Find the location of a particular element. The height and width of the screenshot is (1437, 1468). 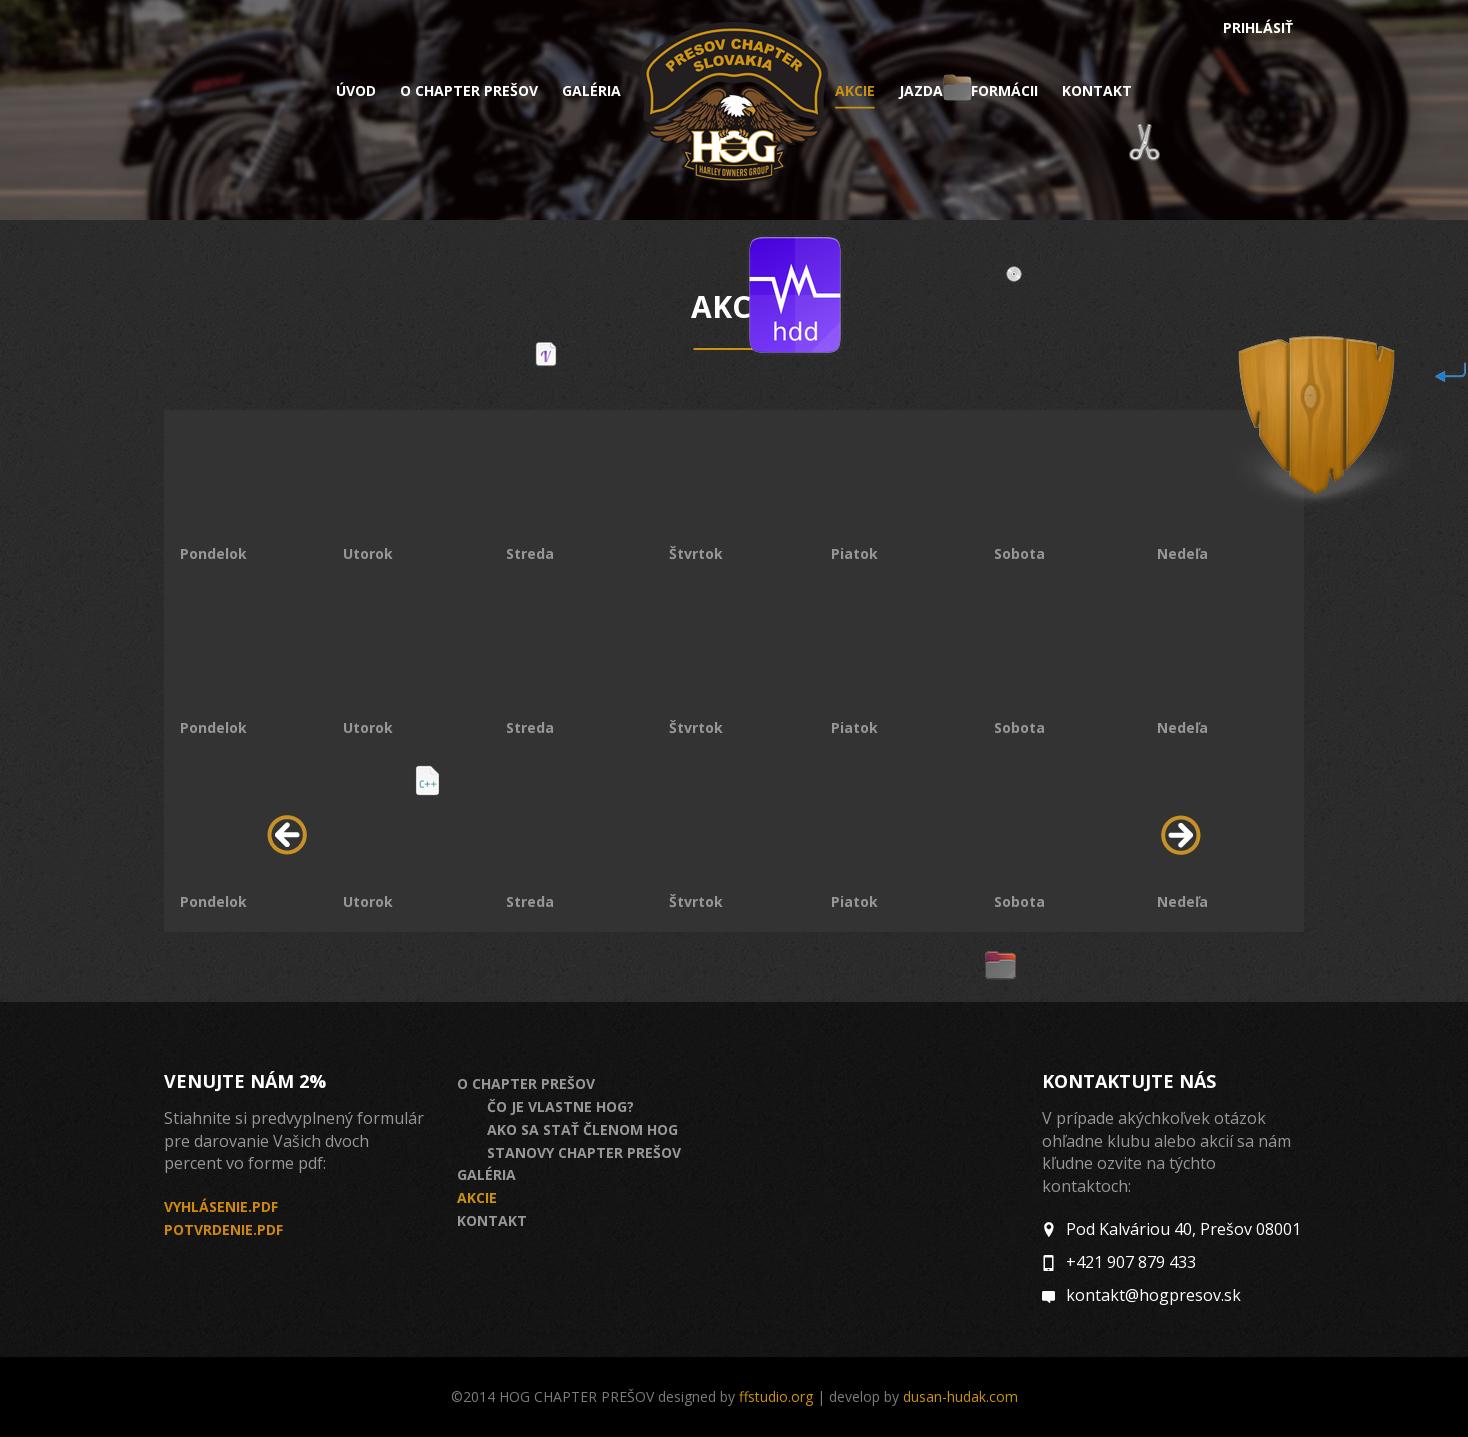

cut selected content to clipboard is located at coordinates (1144, 142).